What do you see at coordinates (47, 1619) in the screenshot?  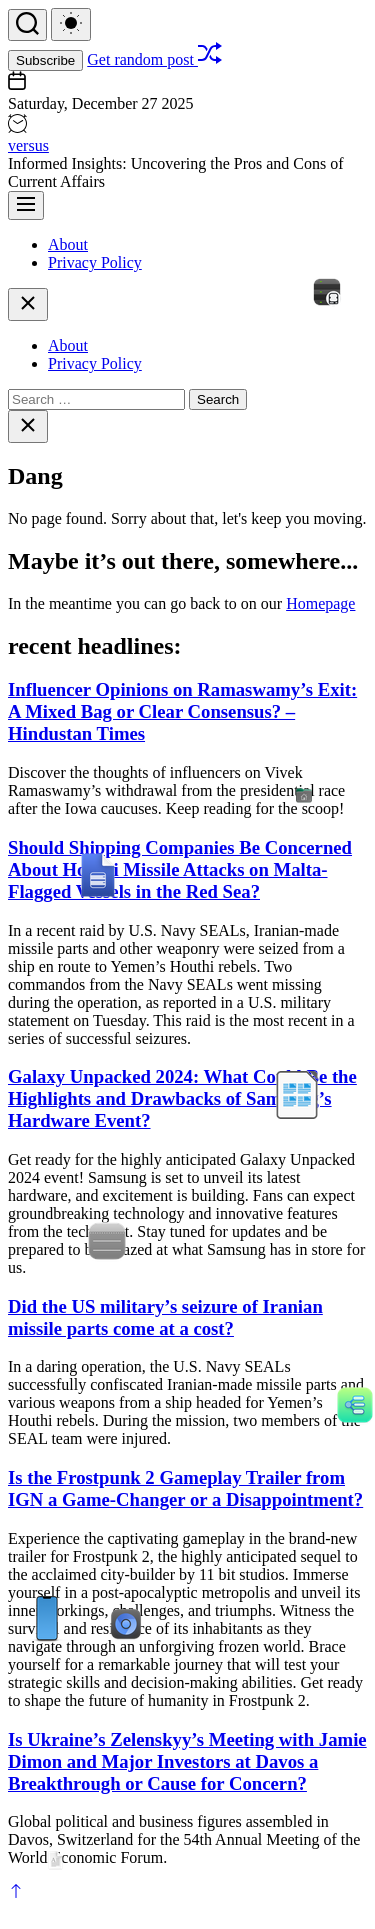 I see `iPhone 13 Pro device connected` at bounding box center [47, 1619].